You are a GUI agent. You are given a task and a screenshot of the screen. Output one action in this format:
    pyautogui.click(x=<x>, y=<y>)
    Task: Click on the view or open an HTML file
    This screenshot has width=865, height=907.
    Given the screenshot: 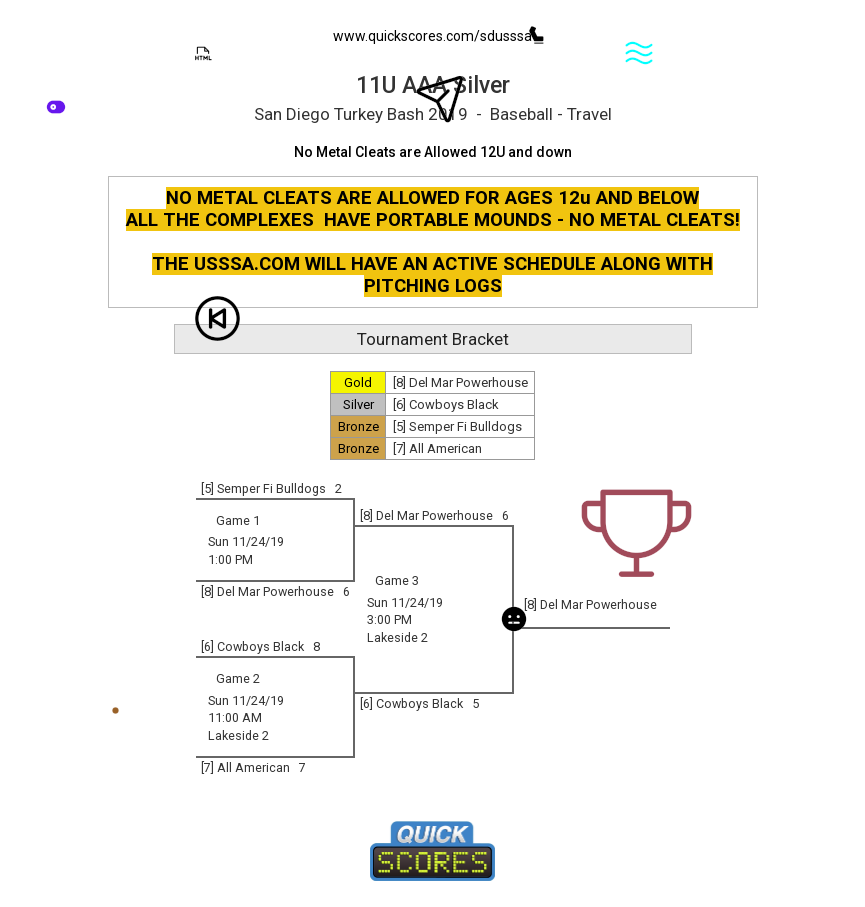 What is the action you would take?
    pyautogui.click(x=203, y=54)
    